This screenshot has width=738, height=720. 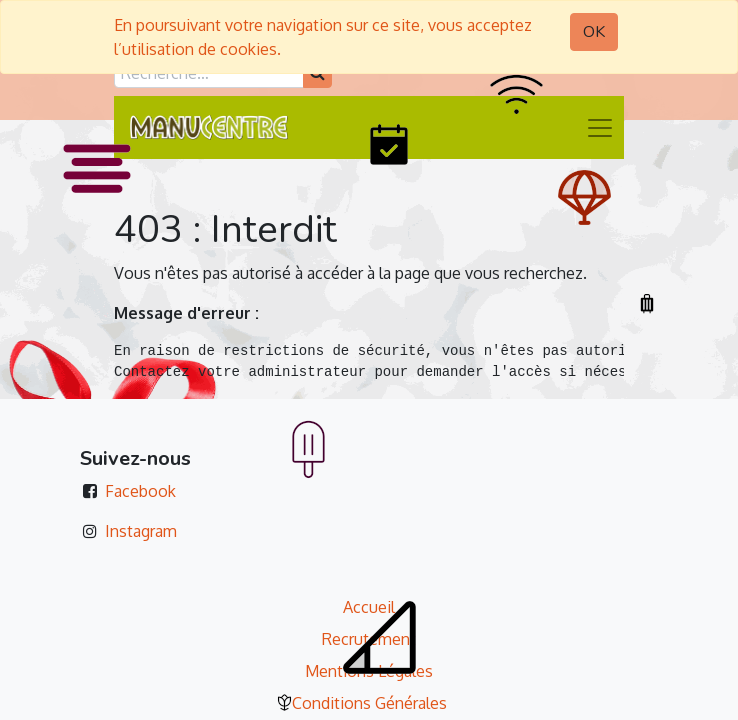 What do you see at coordinates (284, 702) in the screenshot?
I see `access garden or plant care features` at bounding box center [284, 702].